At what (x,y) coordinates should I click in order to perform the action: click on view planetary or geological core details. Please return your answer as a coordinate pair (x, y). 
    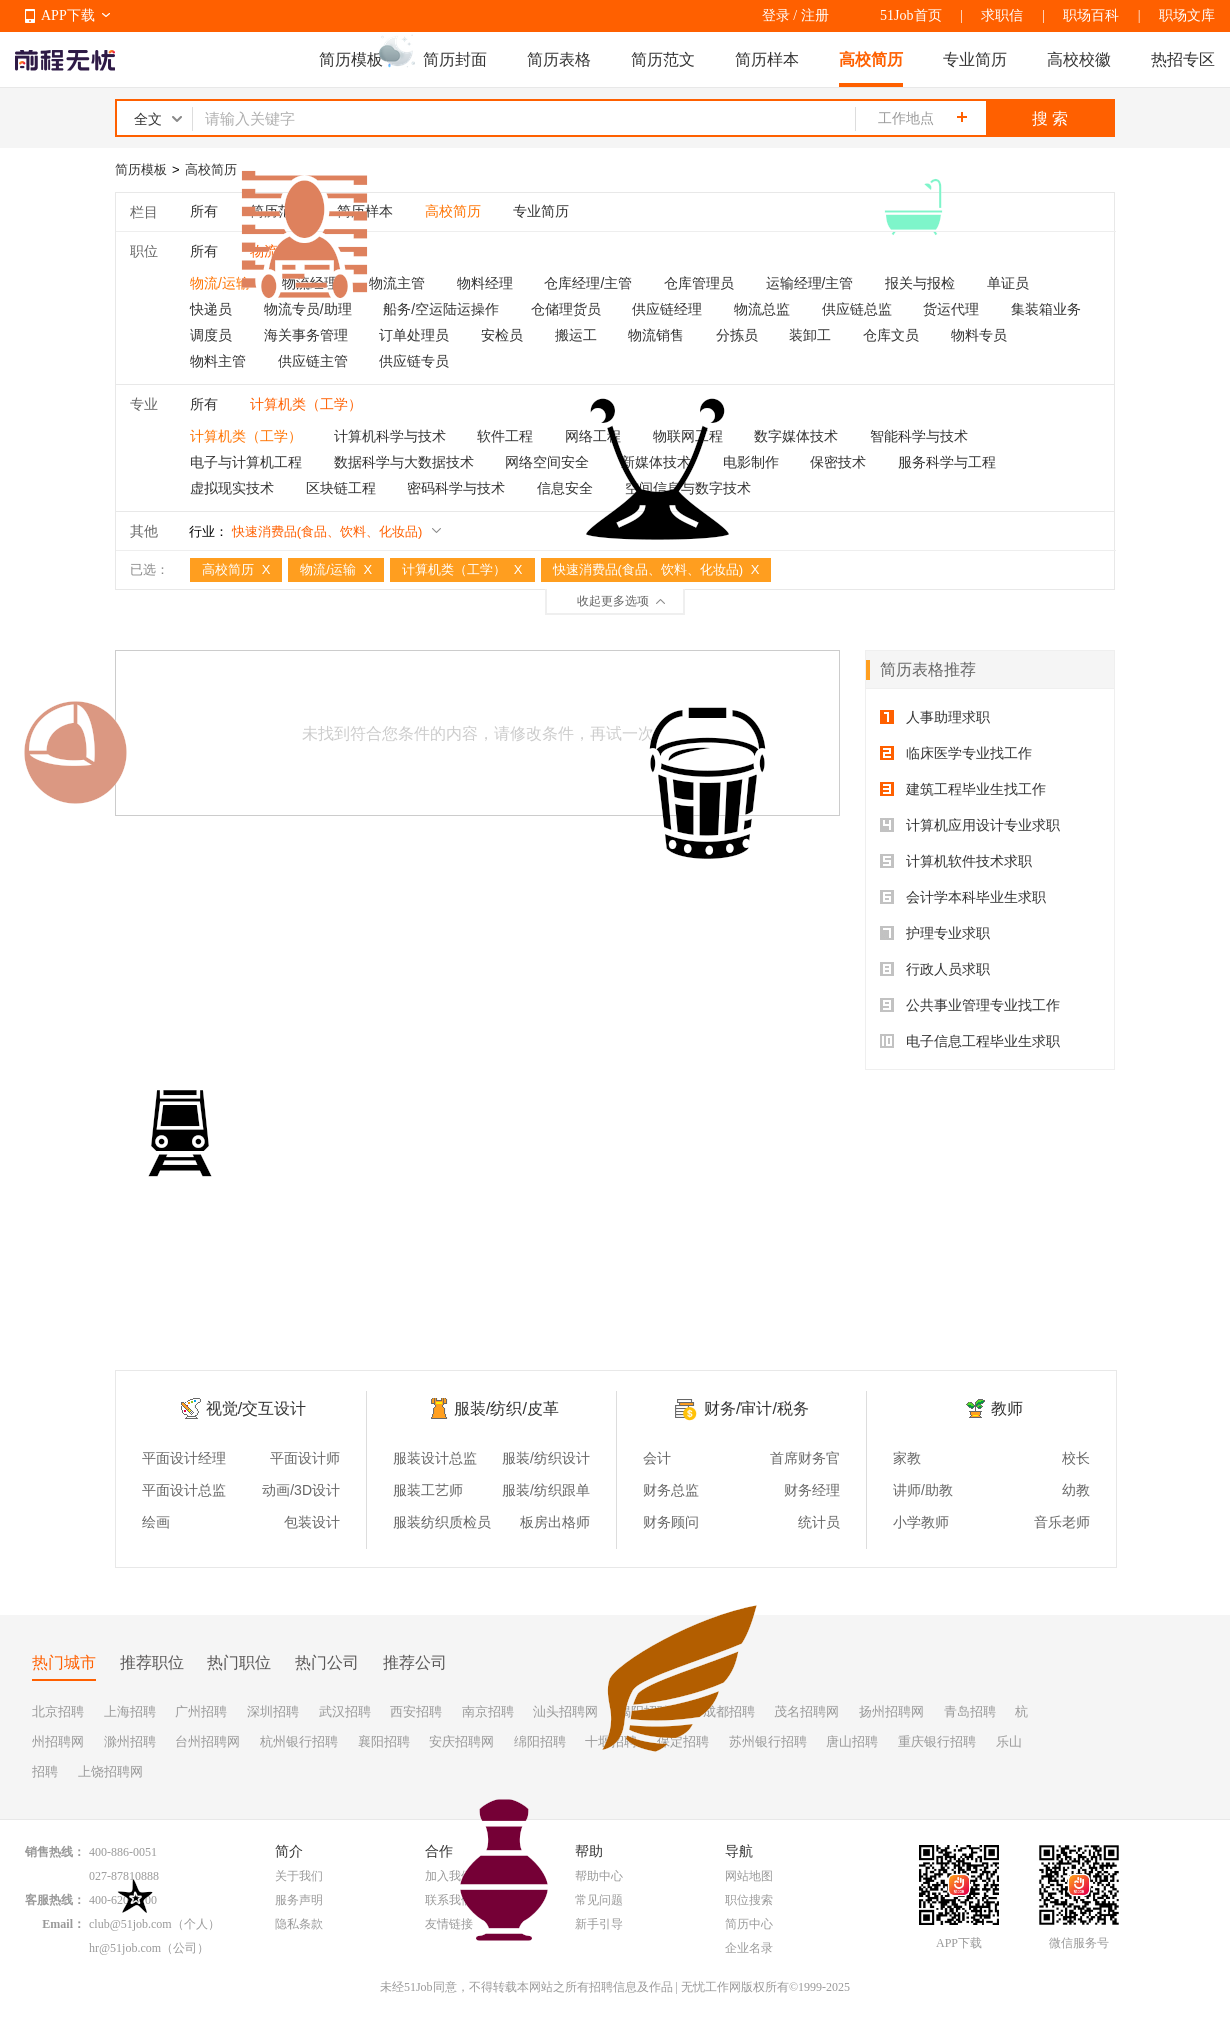
    Looking at the image, I should click on (75, 752).